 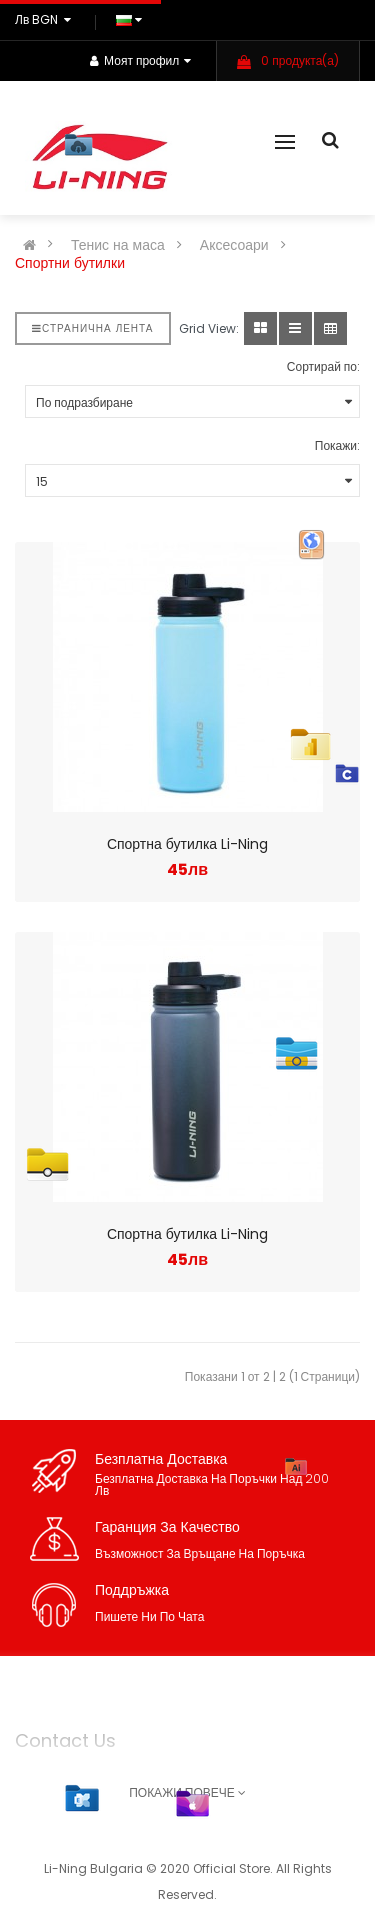 What do you see at coordinates (296, 1054) in the screenshot?
I see `open pokémon collection folder` at bounding box center [296, 1054].